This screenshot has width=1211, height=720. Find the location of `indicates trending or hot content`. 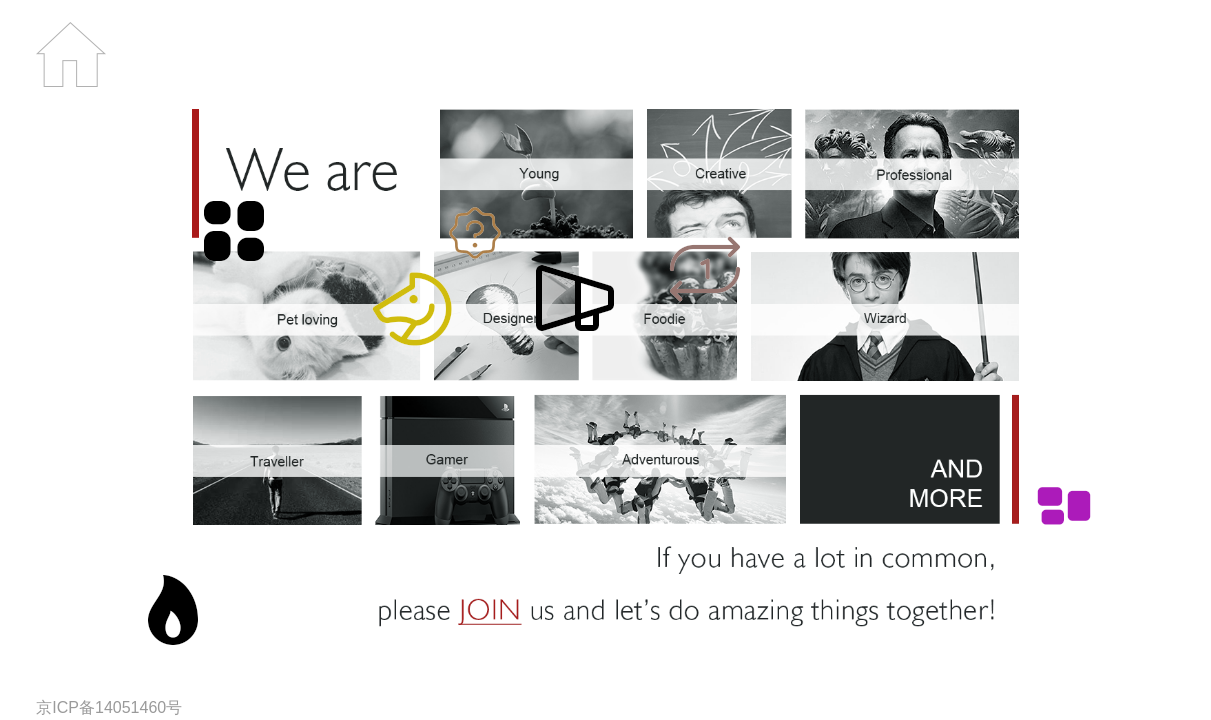

indicates trending or hot content is located at coordinates (173, 610).